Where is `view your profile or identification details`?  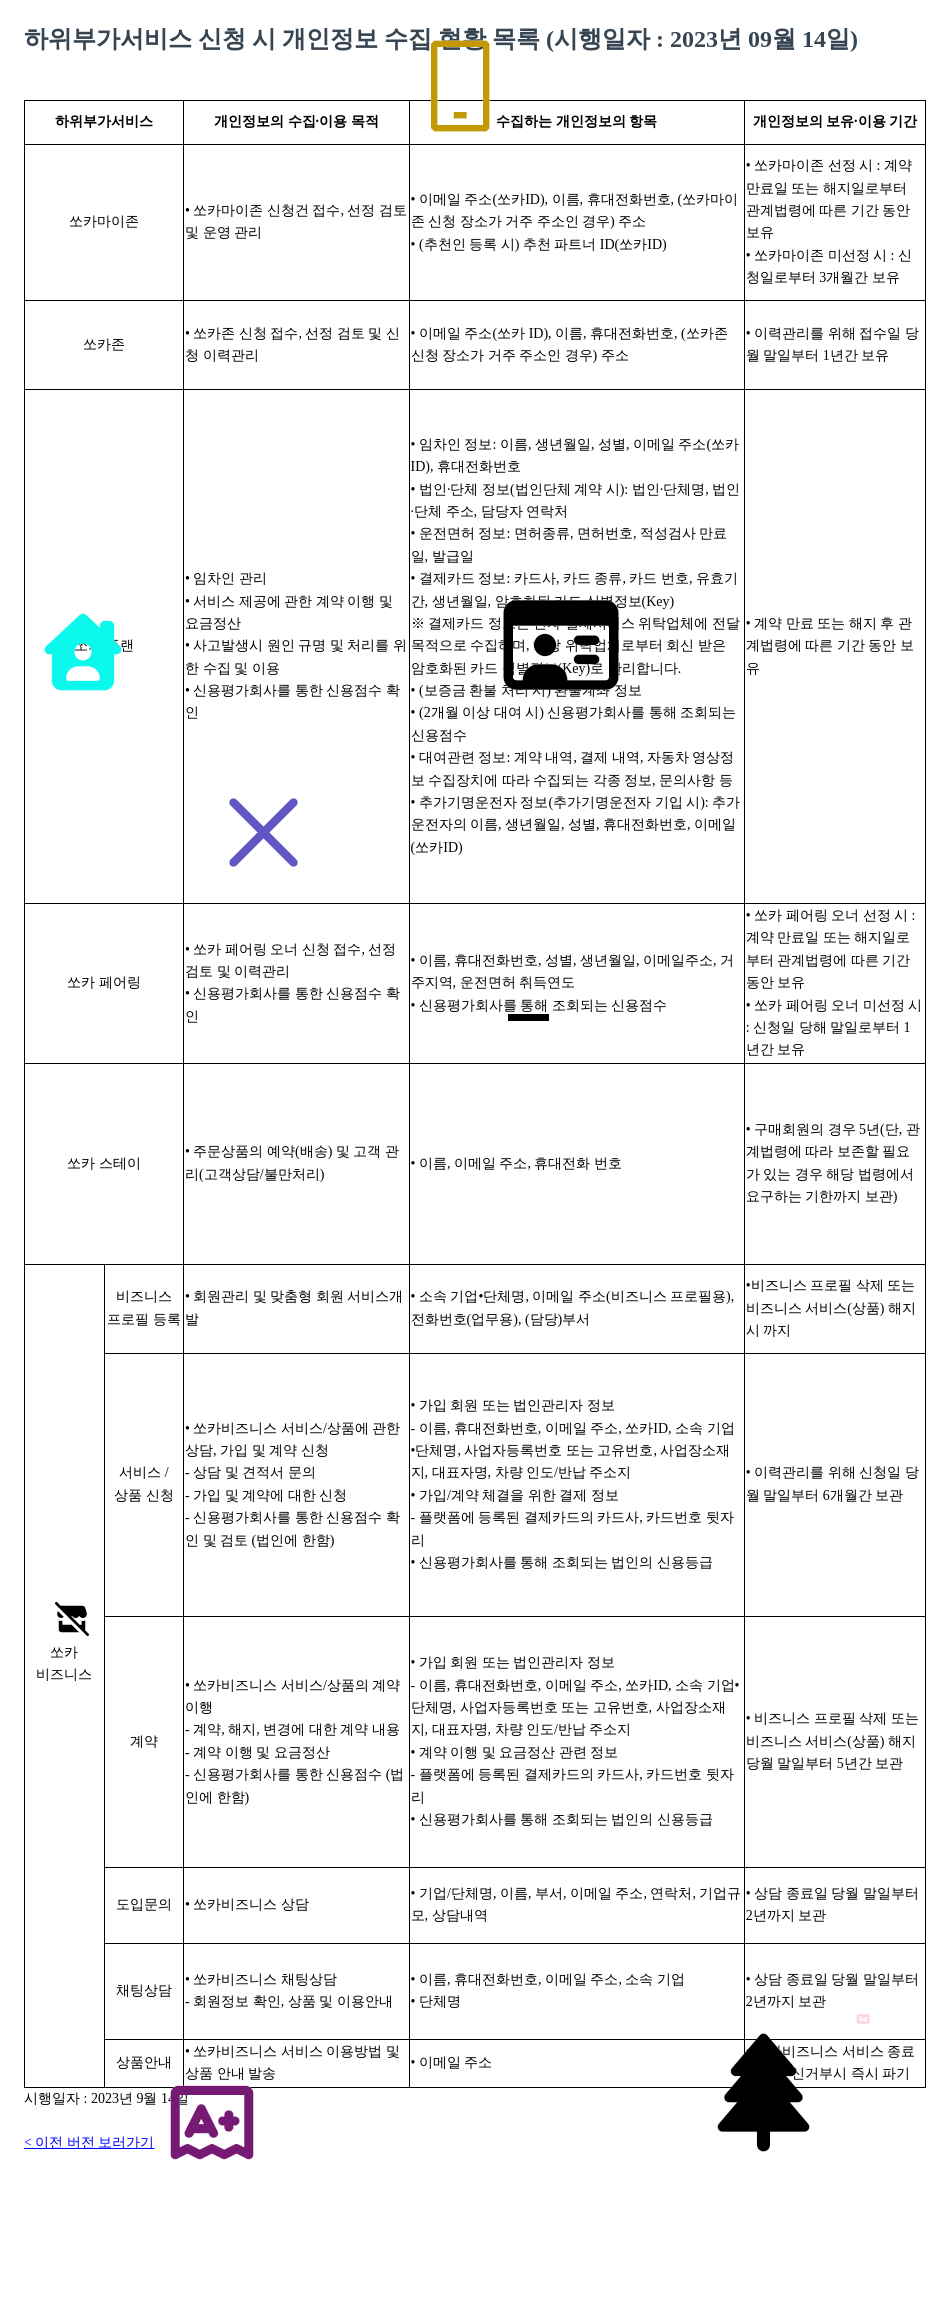 view your profile or identification details is located at coordinates (561, 645).